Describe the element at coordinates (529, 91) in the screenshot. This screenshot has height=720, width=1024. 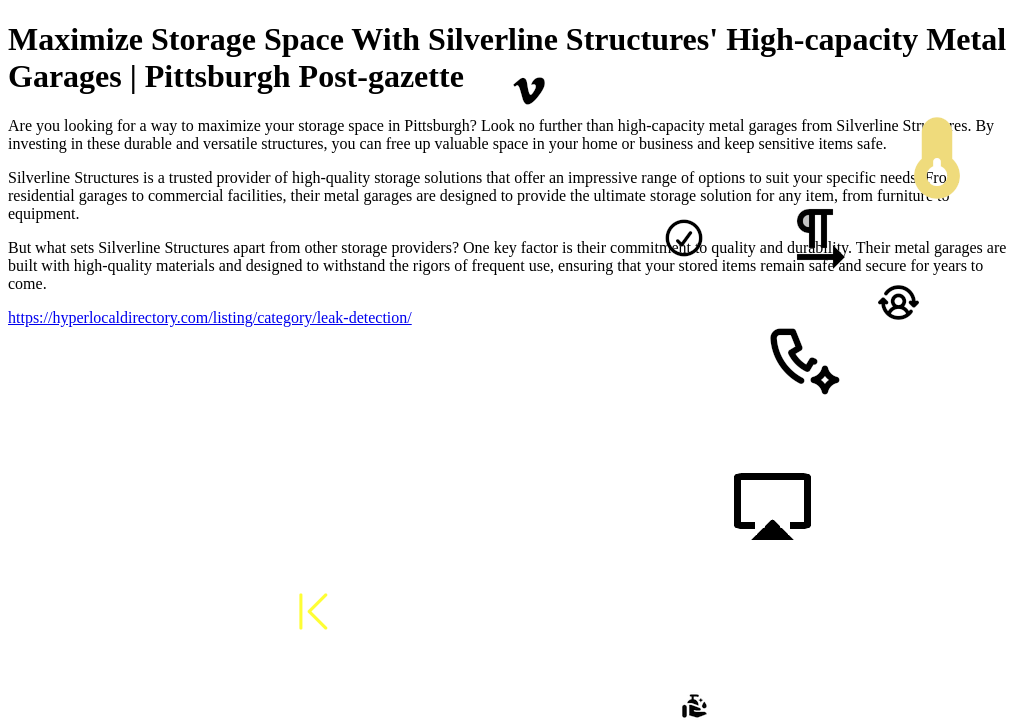
I see `open Vimeo app` at that location.